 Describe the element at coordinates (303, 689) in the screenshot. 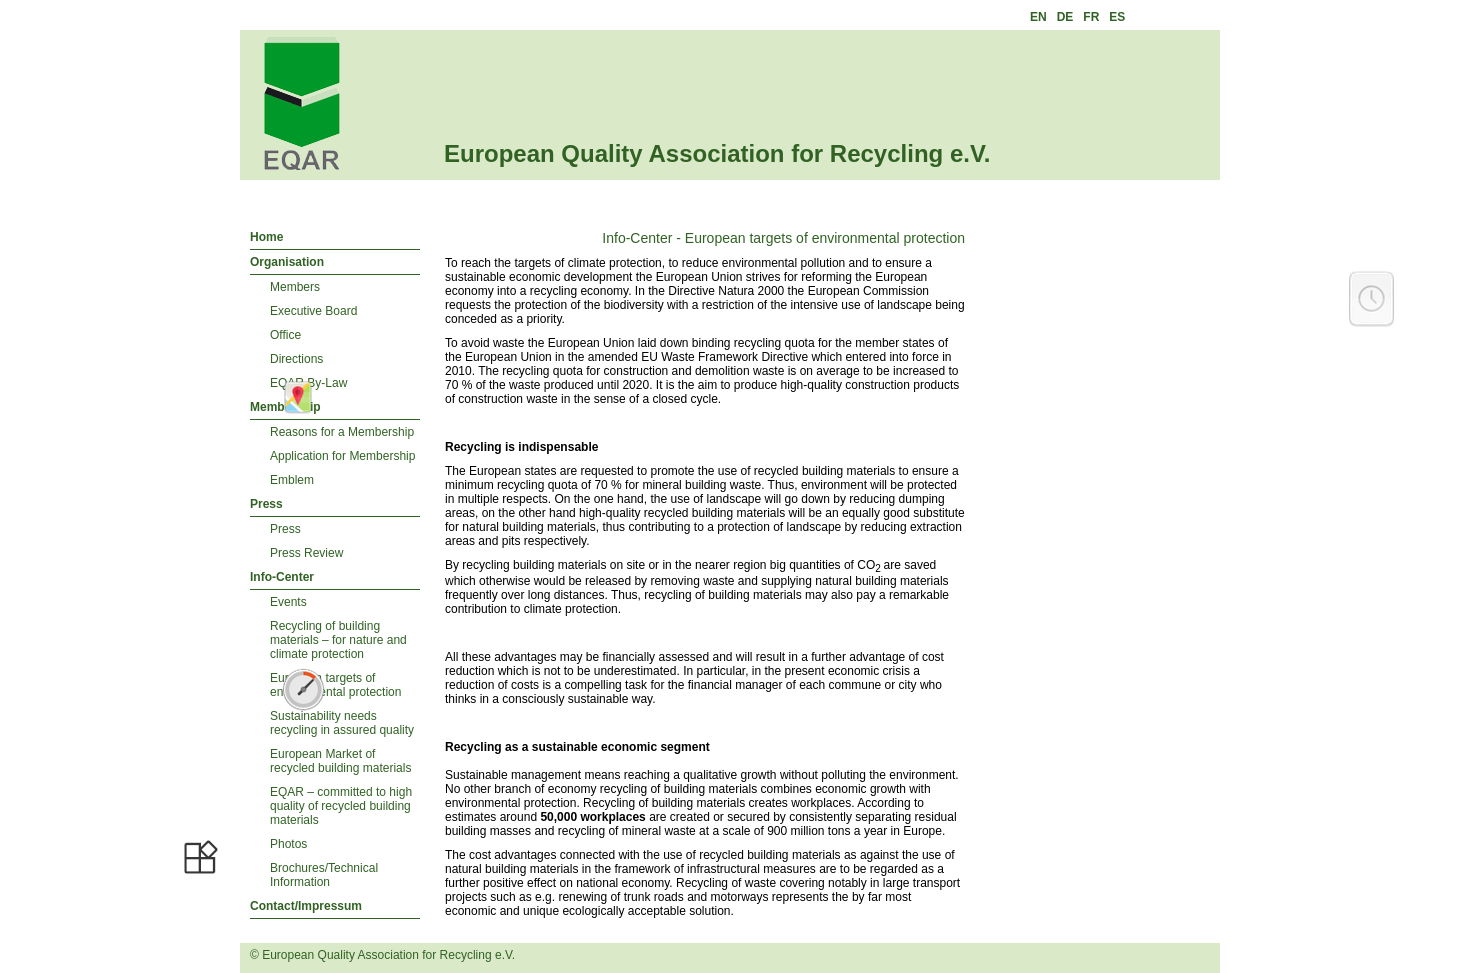

I see `open sysprof system profiler application` at that location.